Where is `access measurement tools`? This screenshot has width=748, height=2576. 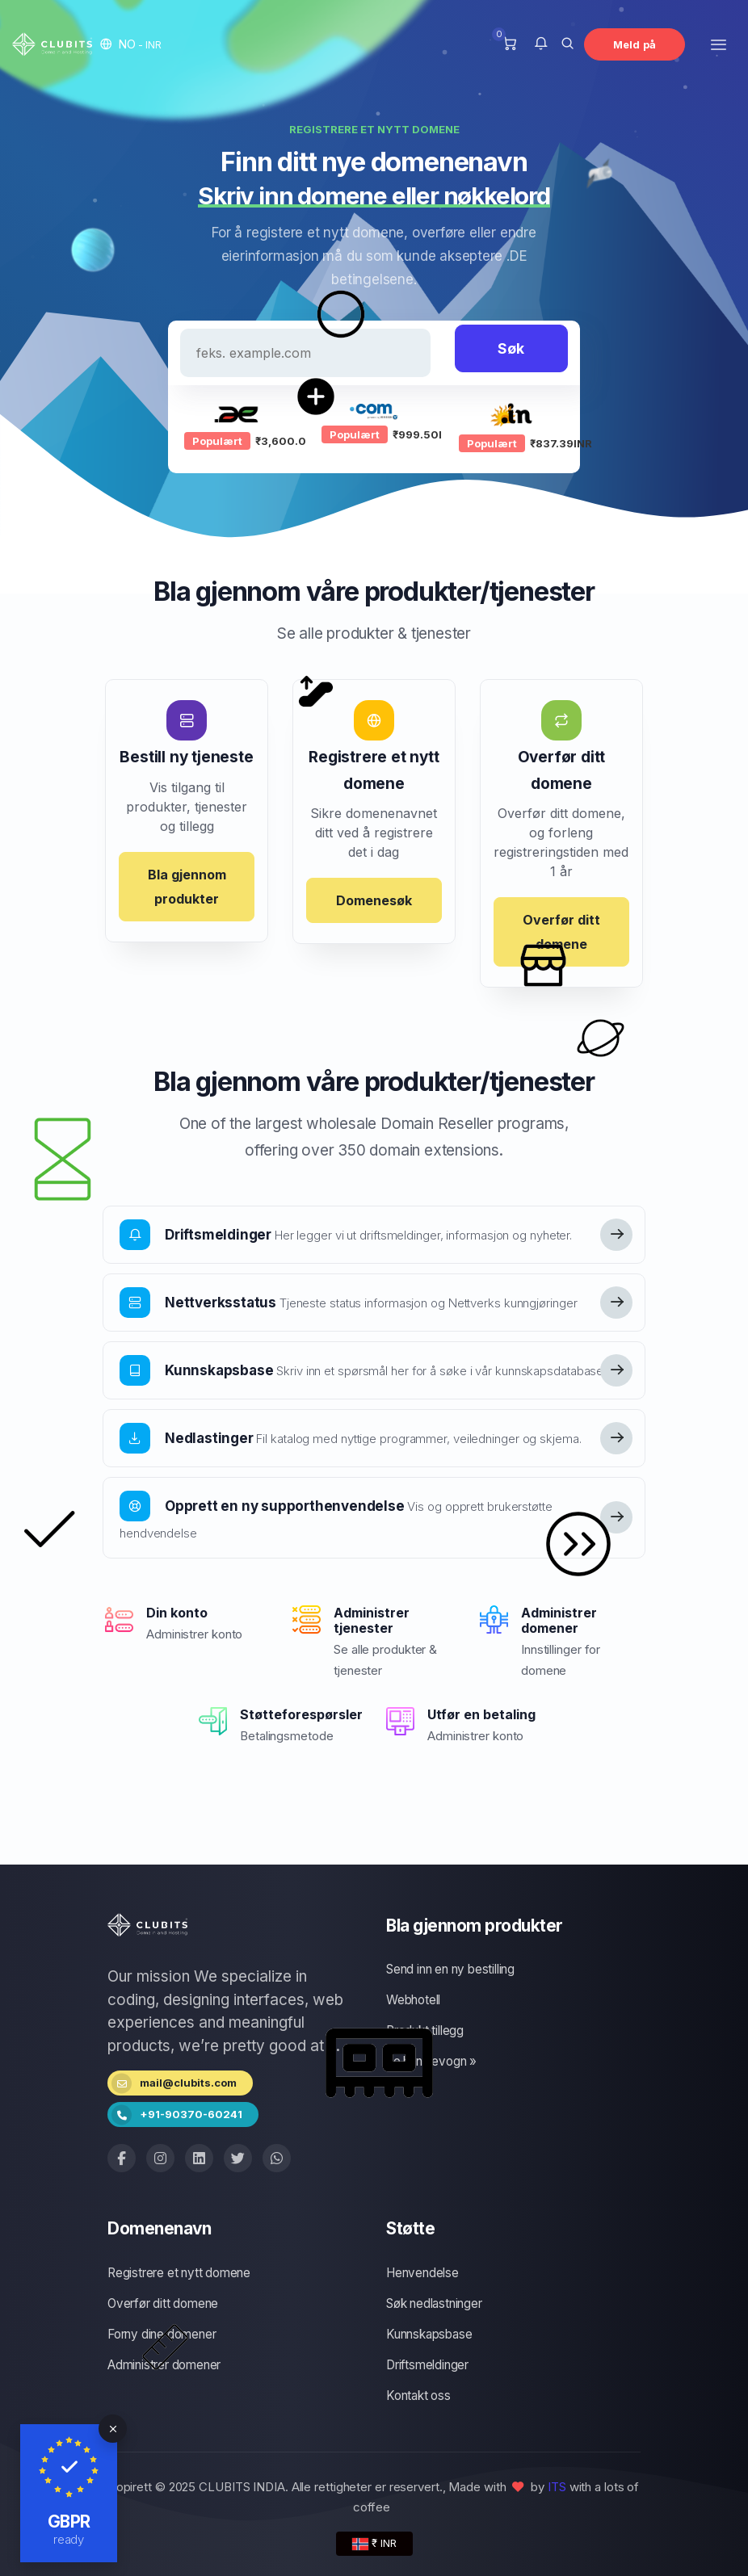
access measurement tools is located at coordinates (165, 2347).